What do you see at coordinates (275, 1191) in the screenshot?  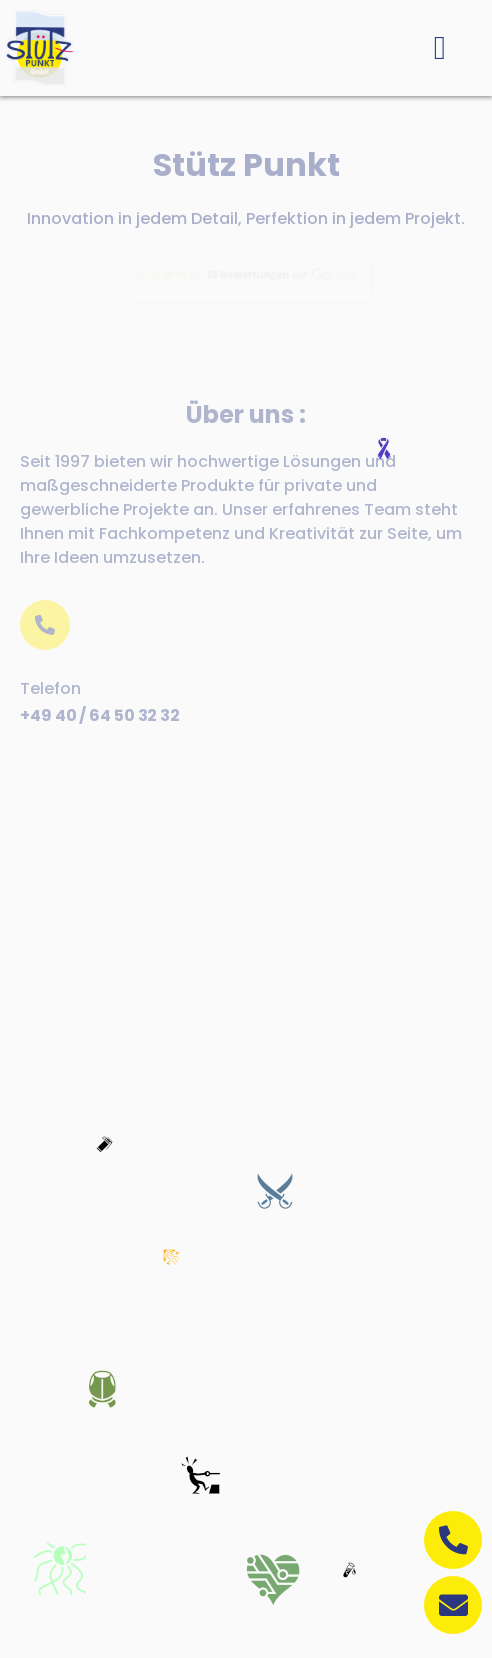 I see `initiate combat or battle mode` at bounding box center [275, 1191].